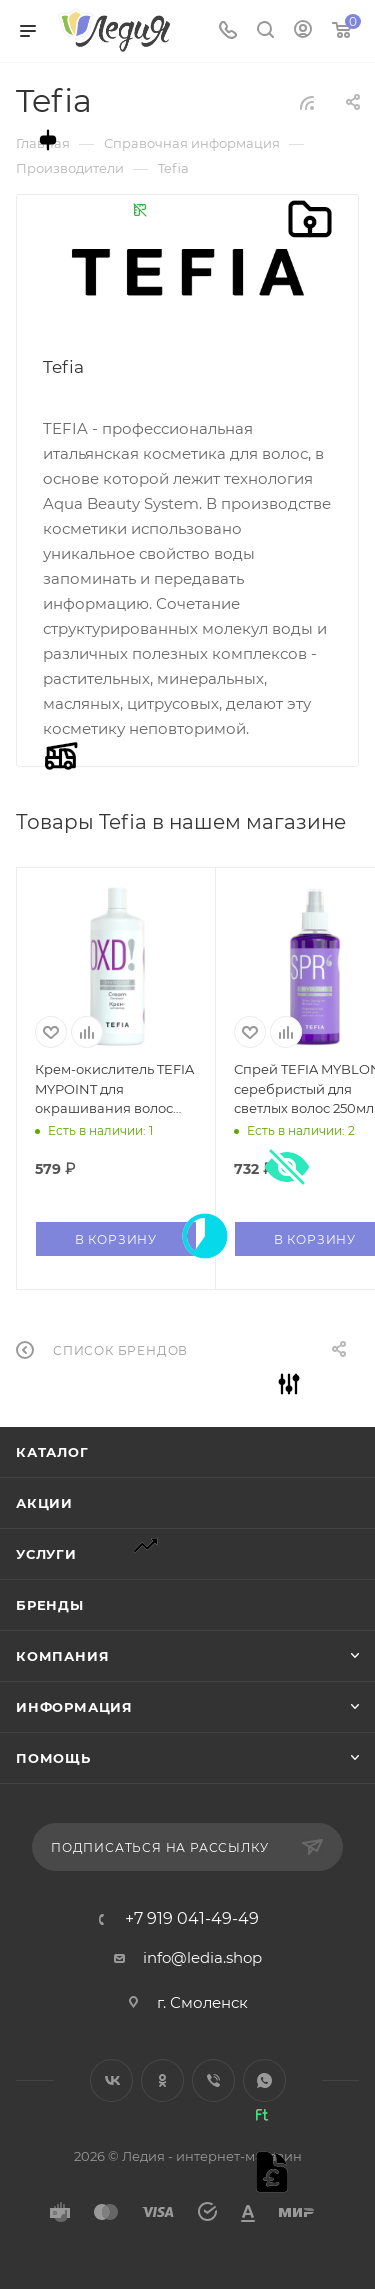 This screenshot has width=375, height=2289. What do you see at coordinates (140, 210) in the screenshot?
I see `disable measurement tools` at bounding box center [140, 210].